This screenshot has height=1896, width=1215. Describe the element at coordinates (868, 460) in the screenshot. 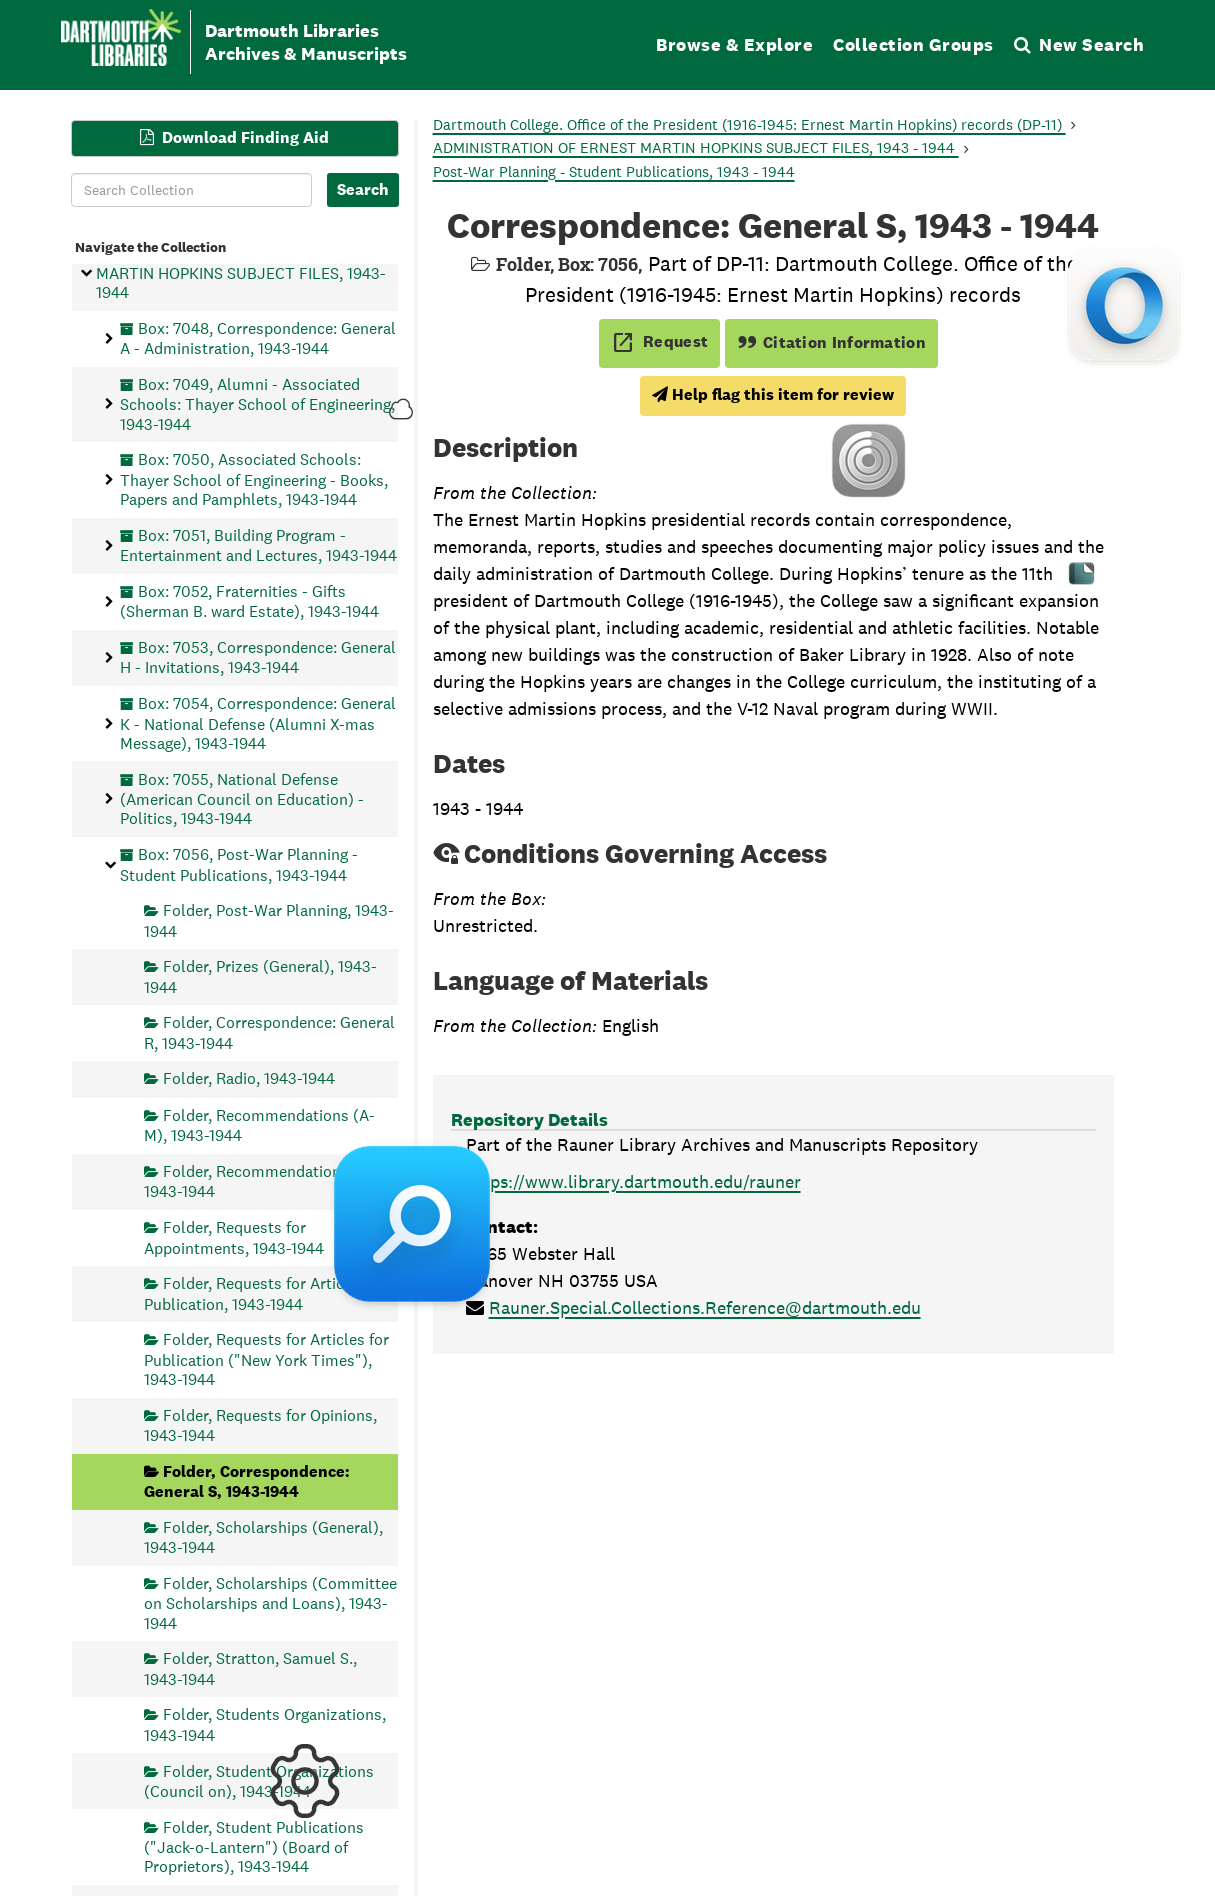

I see `open the Fitness app` at that location.